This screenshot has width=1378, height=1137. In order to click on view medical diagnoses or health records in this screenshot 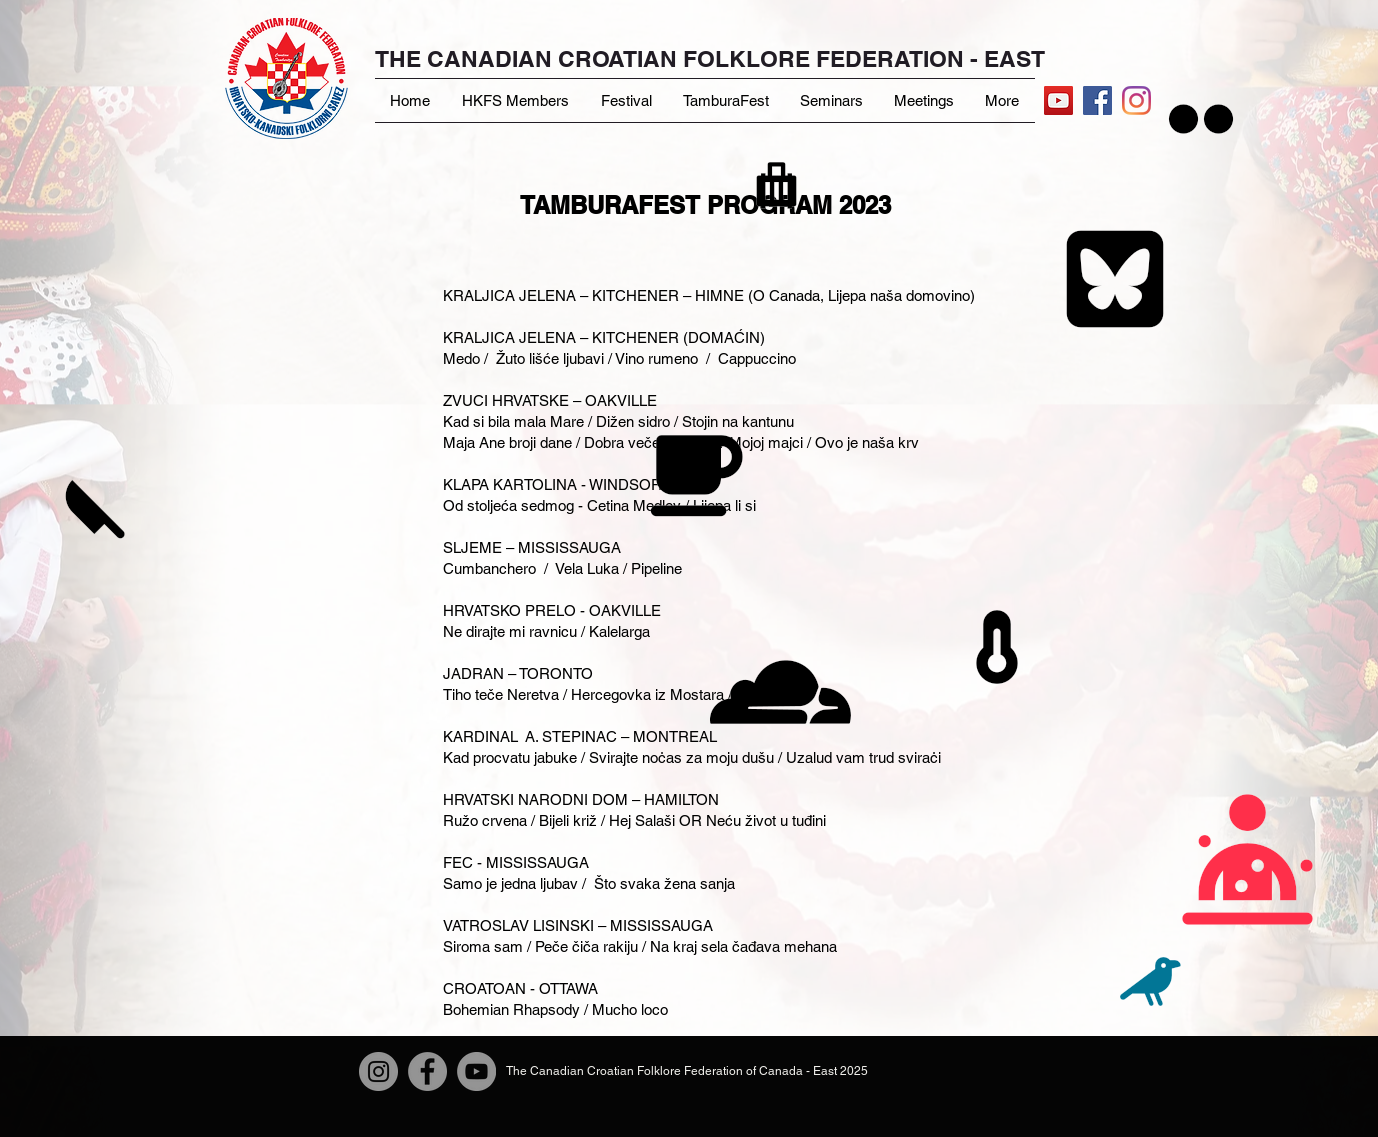, I will do `click(1247, 859)`.